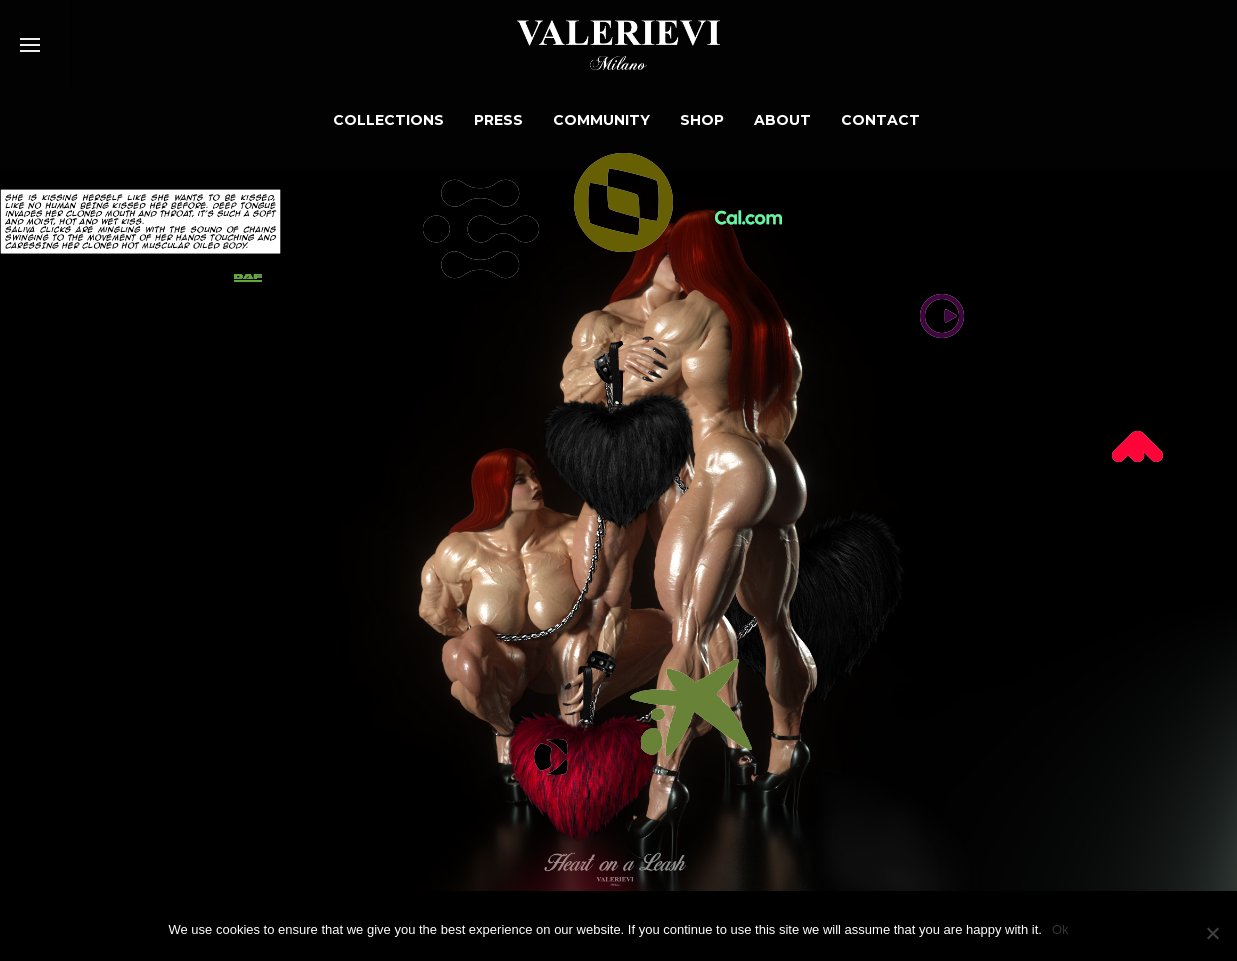 The width and height of the screenshot is (1237, 961). What do you see at coordinates (748, 217) in the screenshot?
I see `open cal.com scheduling app` at bounding box center [748, 217].